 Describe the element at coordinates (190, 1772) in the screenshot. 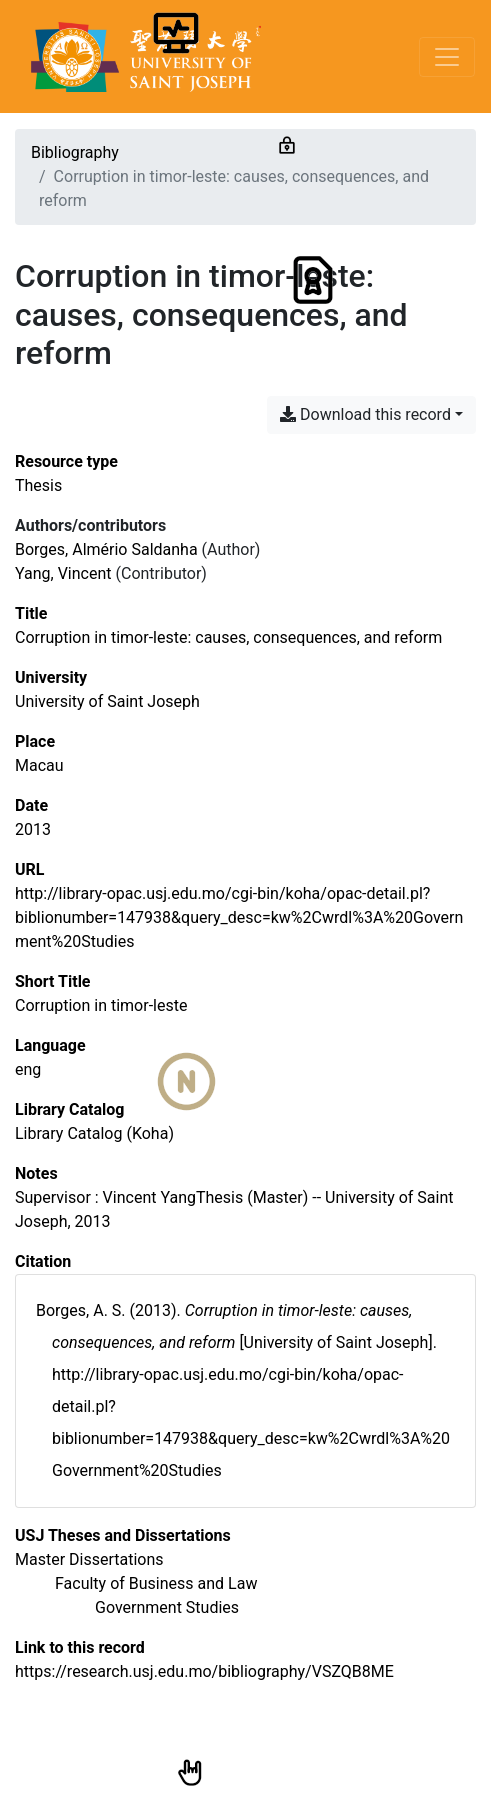

I see `express love or appreciation` at that location.